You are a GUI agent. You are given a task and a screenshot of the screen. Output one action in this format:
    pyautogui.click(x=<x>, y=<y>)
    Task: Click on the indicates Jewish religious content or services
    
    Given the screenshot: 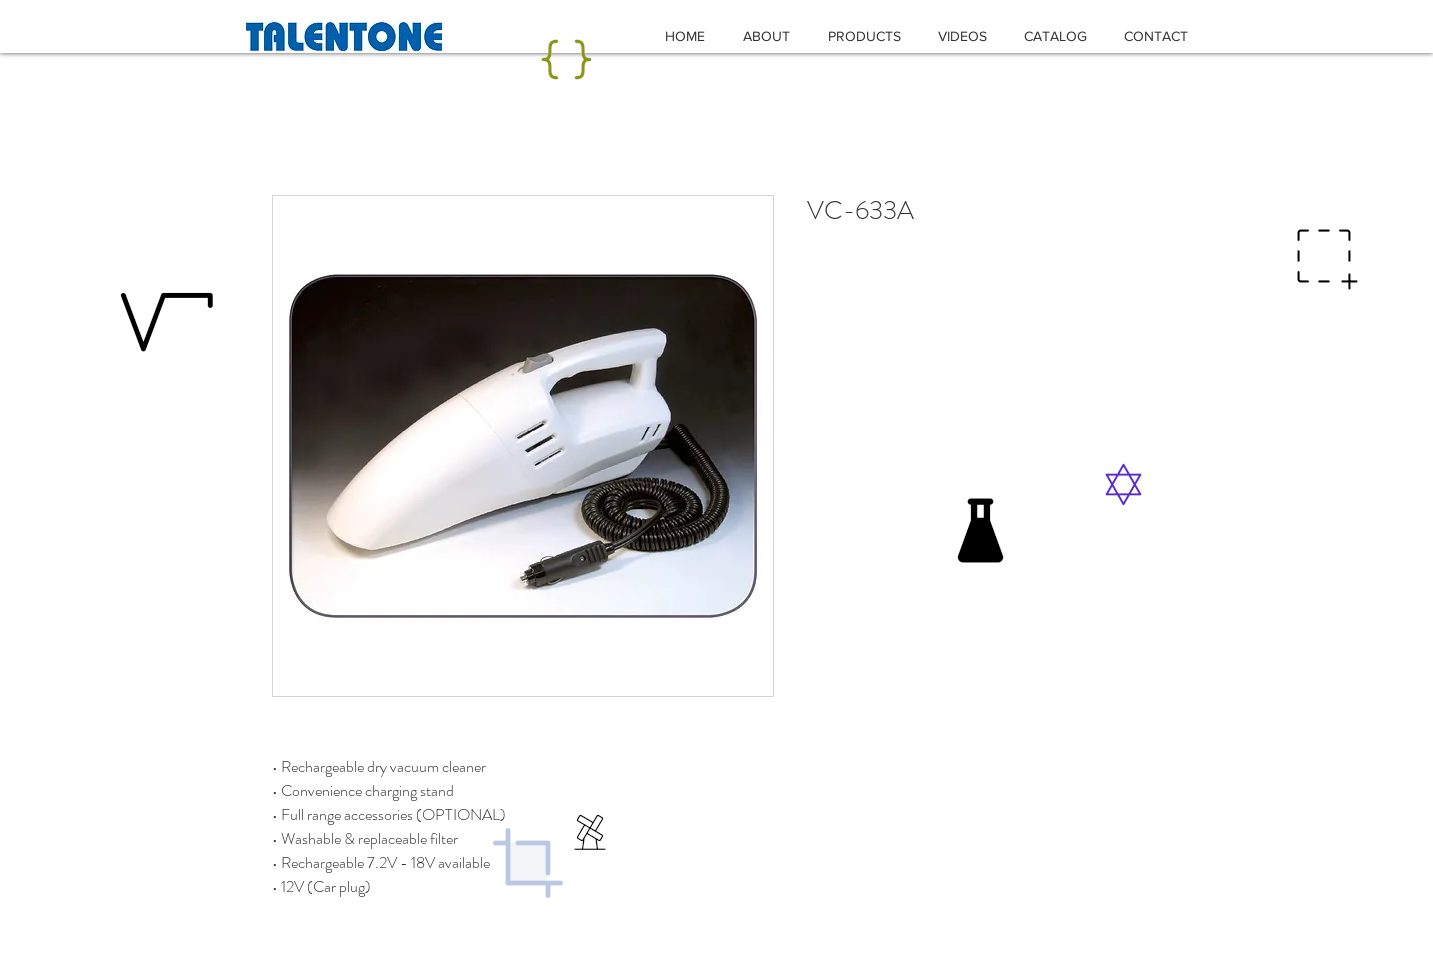 What is the action you would take?
    pyautogui.click(x=1123, y=484)
    